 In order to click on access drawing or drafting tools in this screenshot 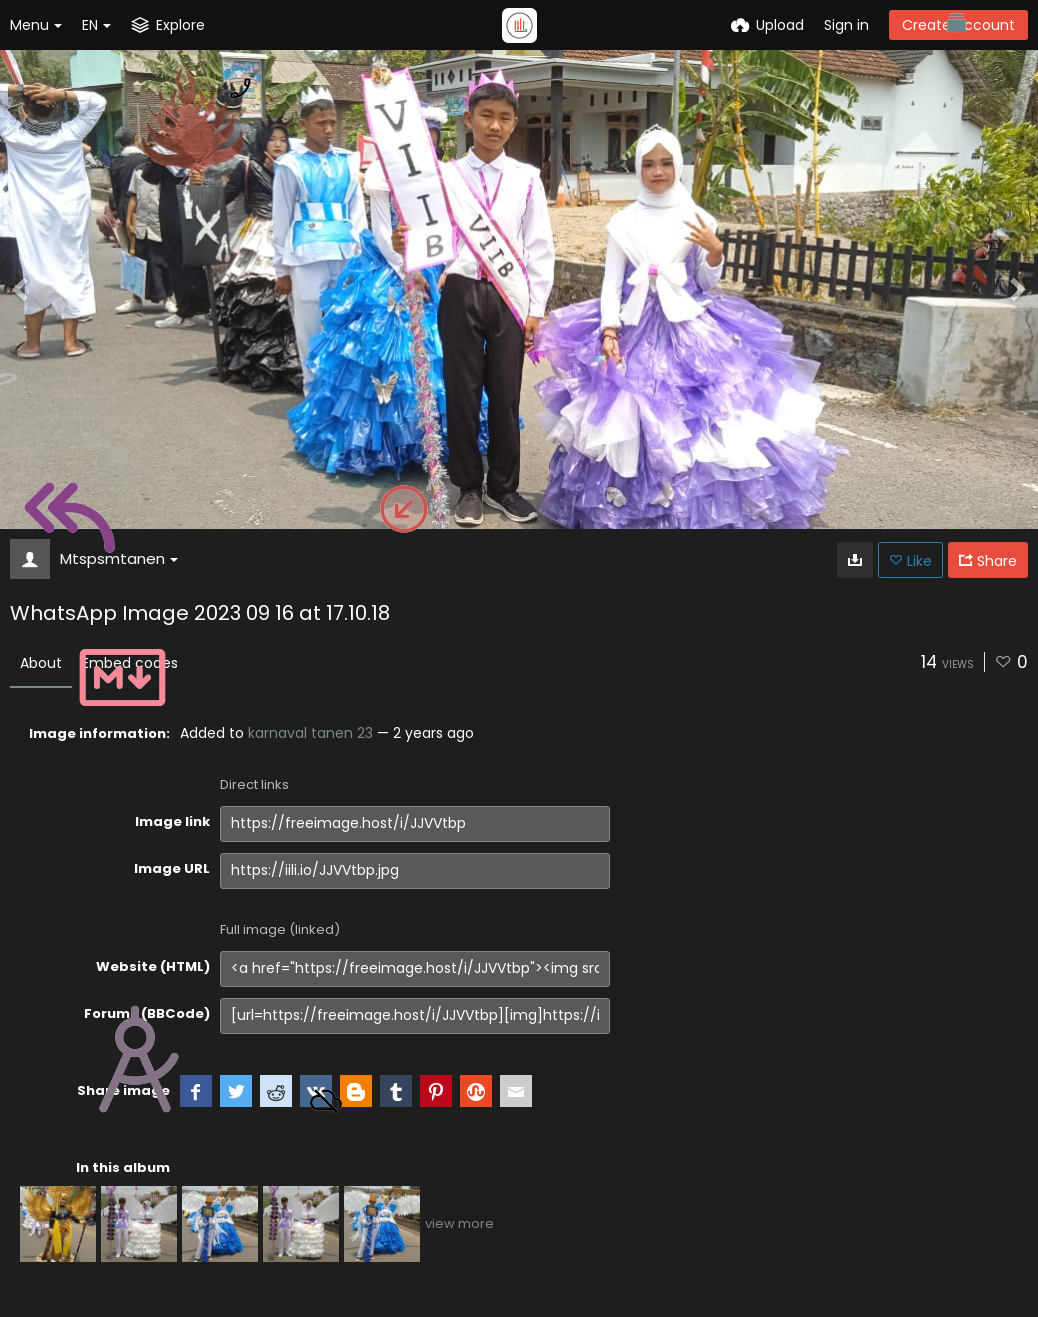, I will do `click(135, 1061)`.